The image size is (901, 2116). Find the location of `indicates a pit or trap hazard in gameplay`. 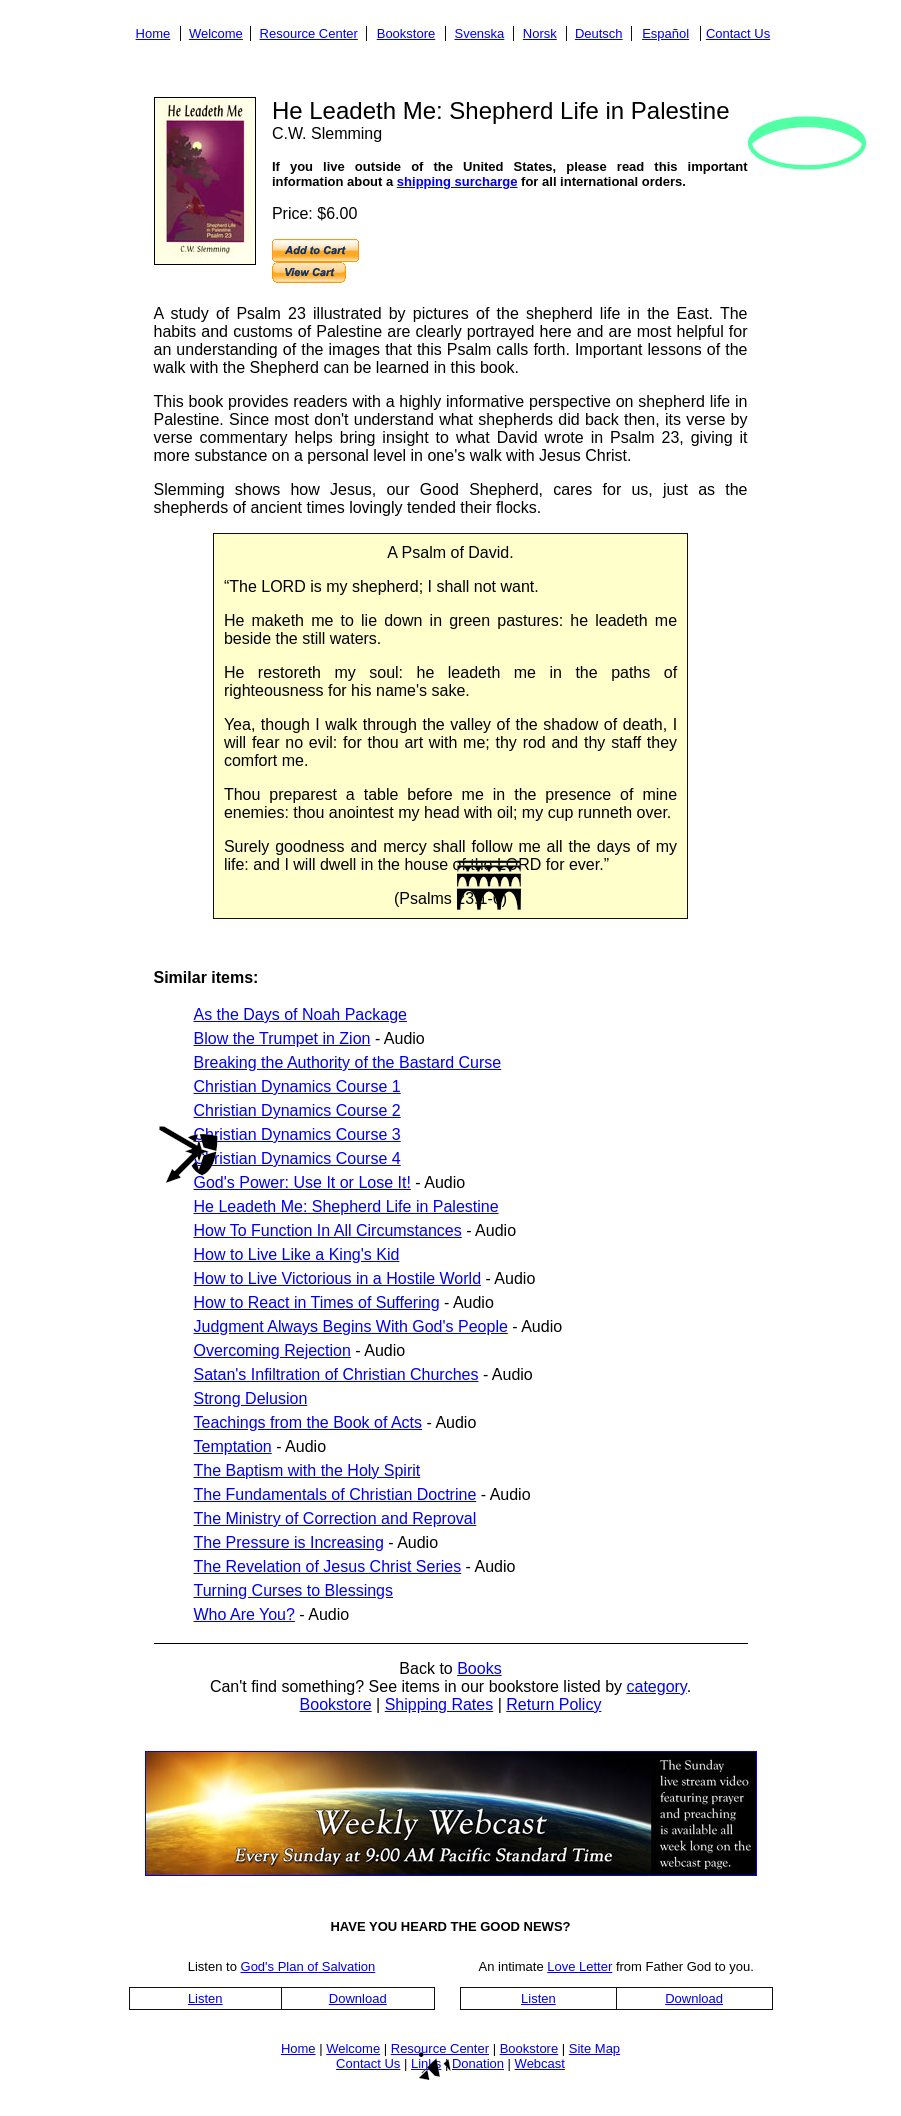

indicates a pit or trap hazard in gameplay is located at coordinates (807, 143).